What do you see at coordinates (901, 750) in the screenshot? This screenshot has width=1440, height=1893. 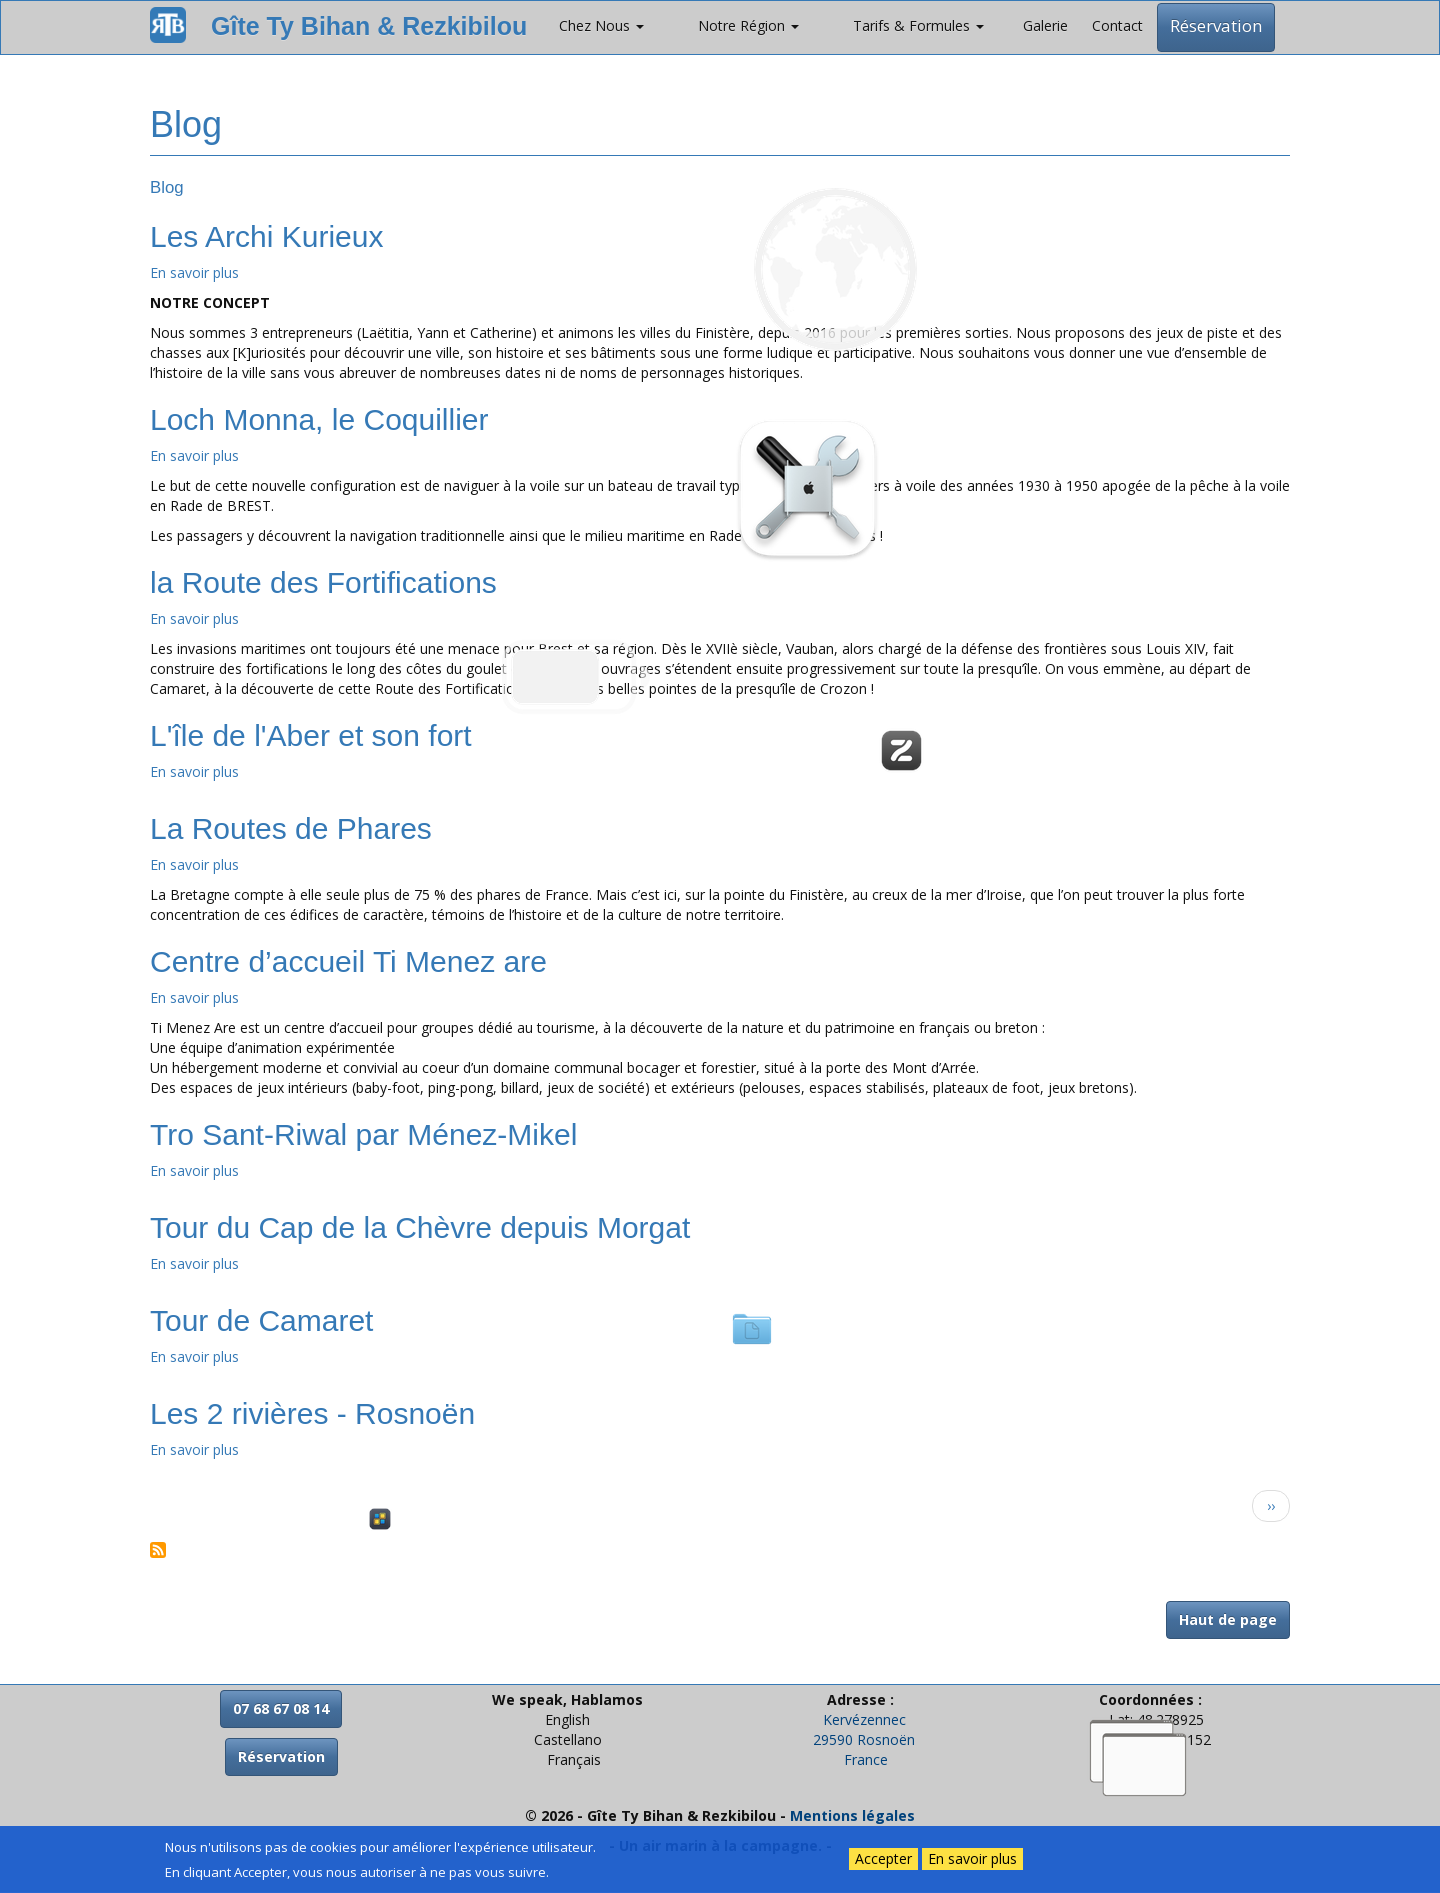 I see `open zen browser` at bounding box center [901, 750].